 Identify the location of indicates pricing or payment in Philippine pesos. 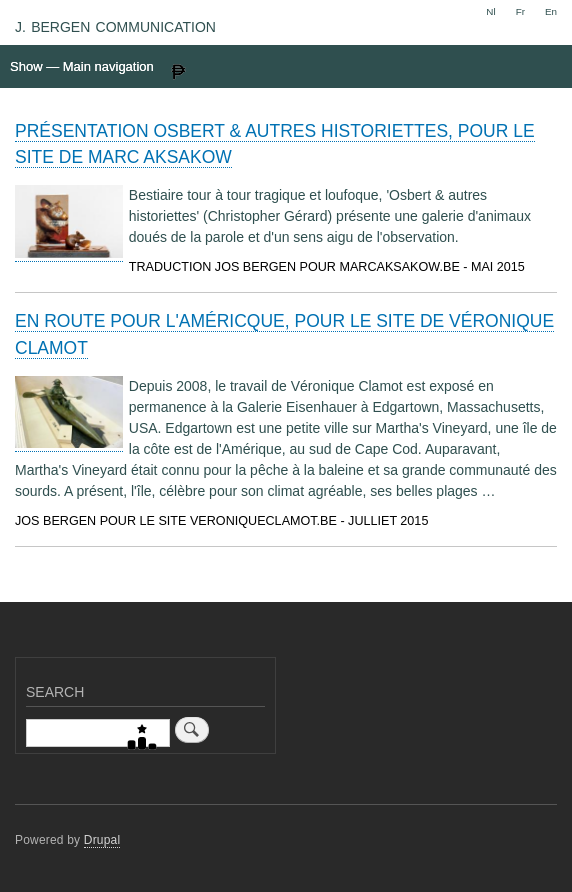
(178, 72).